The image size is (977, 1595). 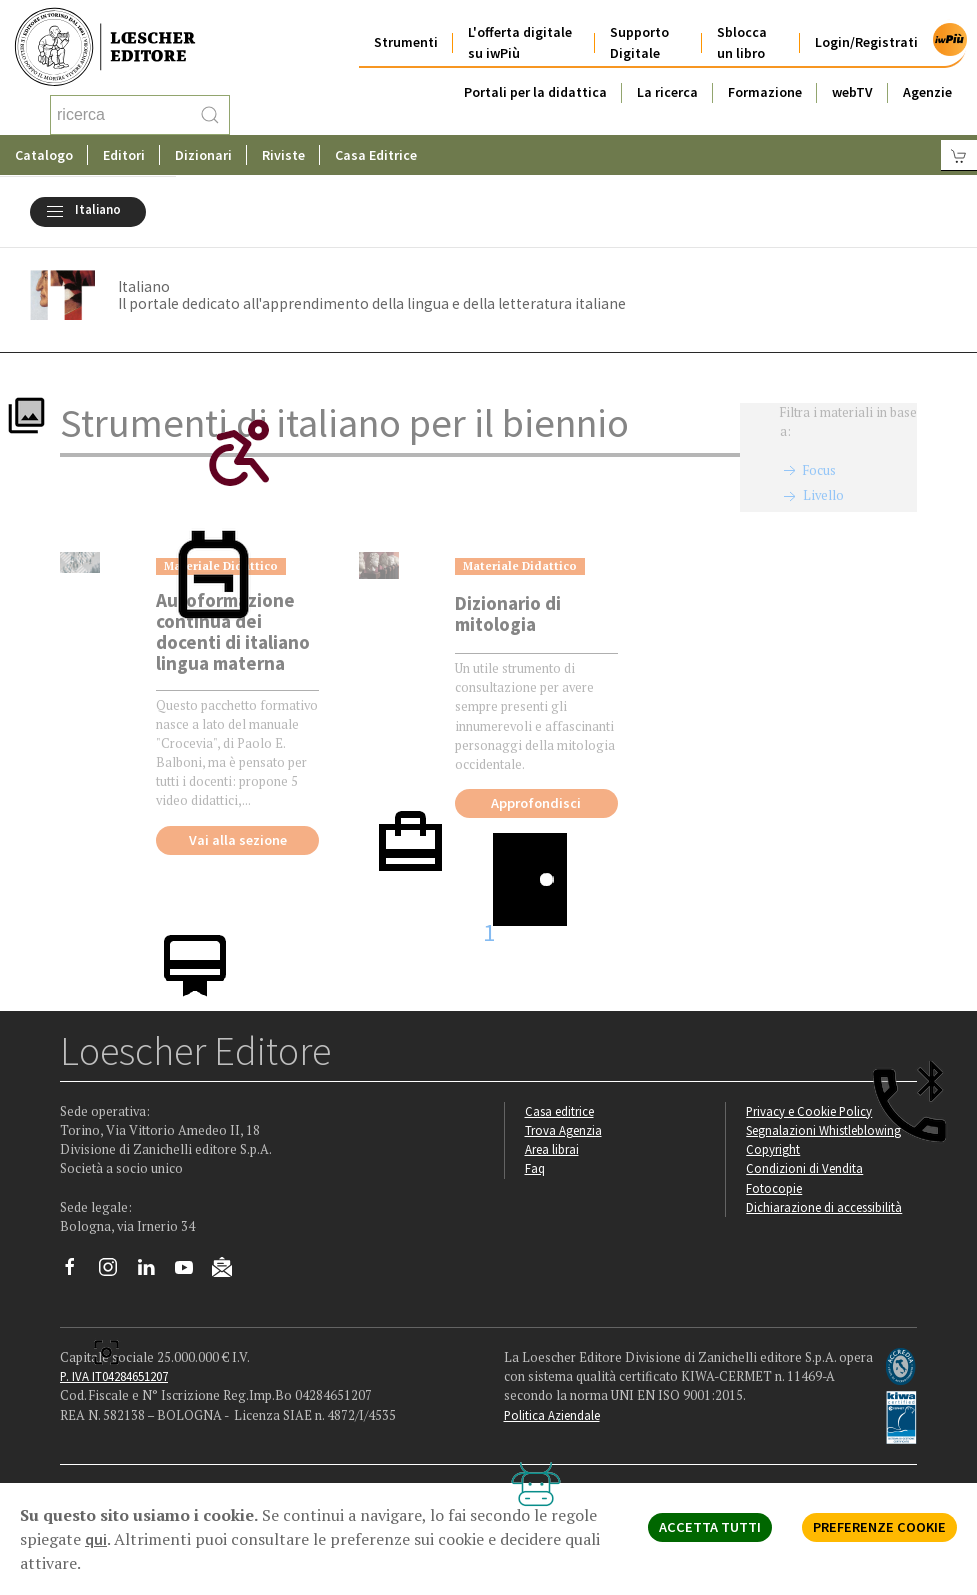 What do you see at coordinates (536, 1485) in the screenshot?
I see `access farm or agricultural features` at bounding box center [536, 1485].